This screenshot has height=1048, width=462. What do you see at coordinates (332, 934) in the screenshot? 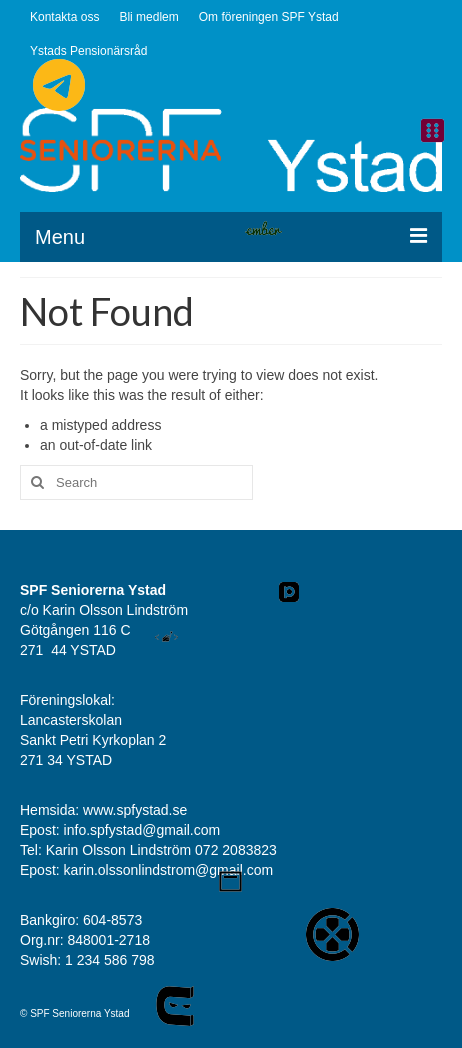
I see `visit opencritic website for game reviews` at bounding box center [332, 934].